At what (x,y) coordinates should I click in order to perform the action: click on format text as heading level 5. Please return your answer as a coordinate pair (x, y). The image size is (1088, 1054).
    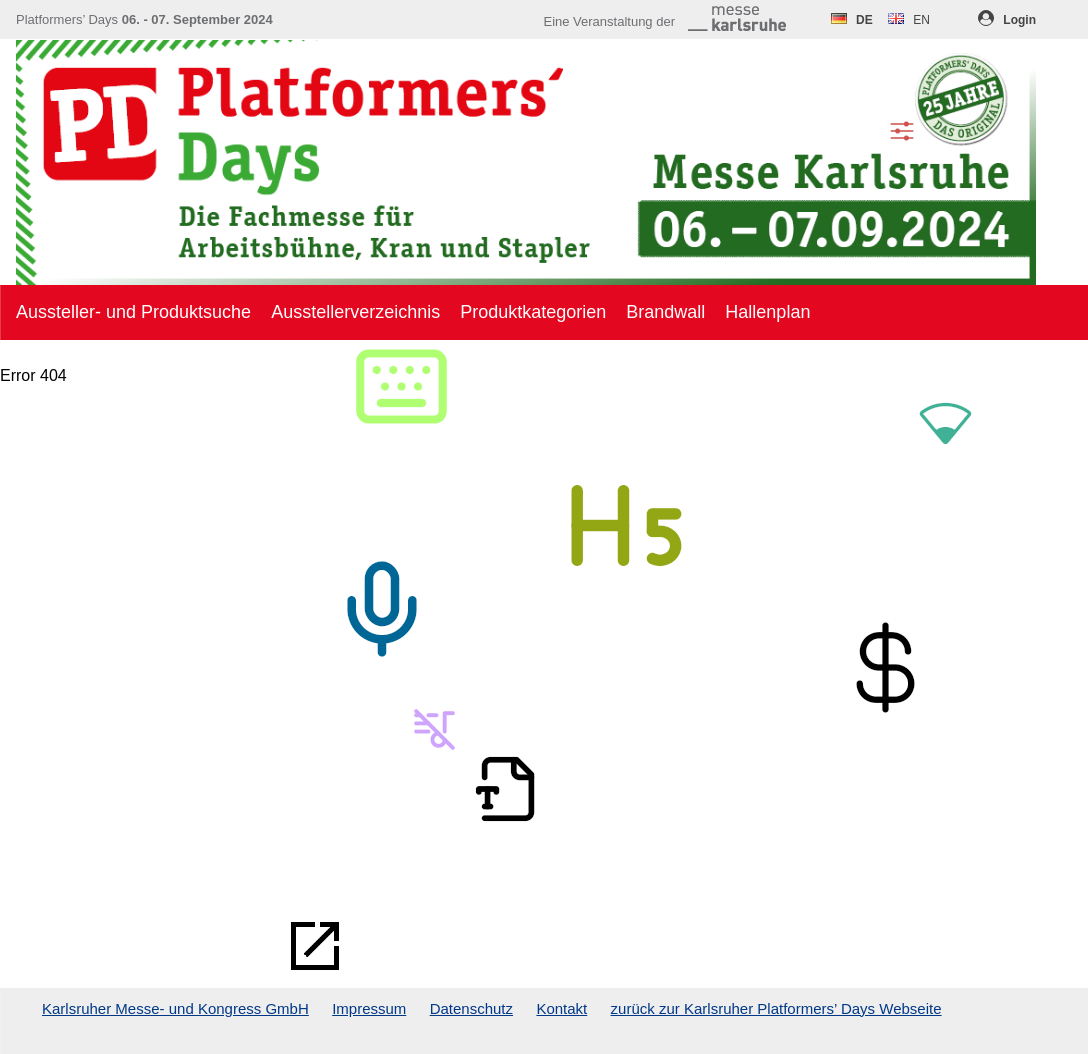
    Looking at the image, I should click on (623, 525).